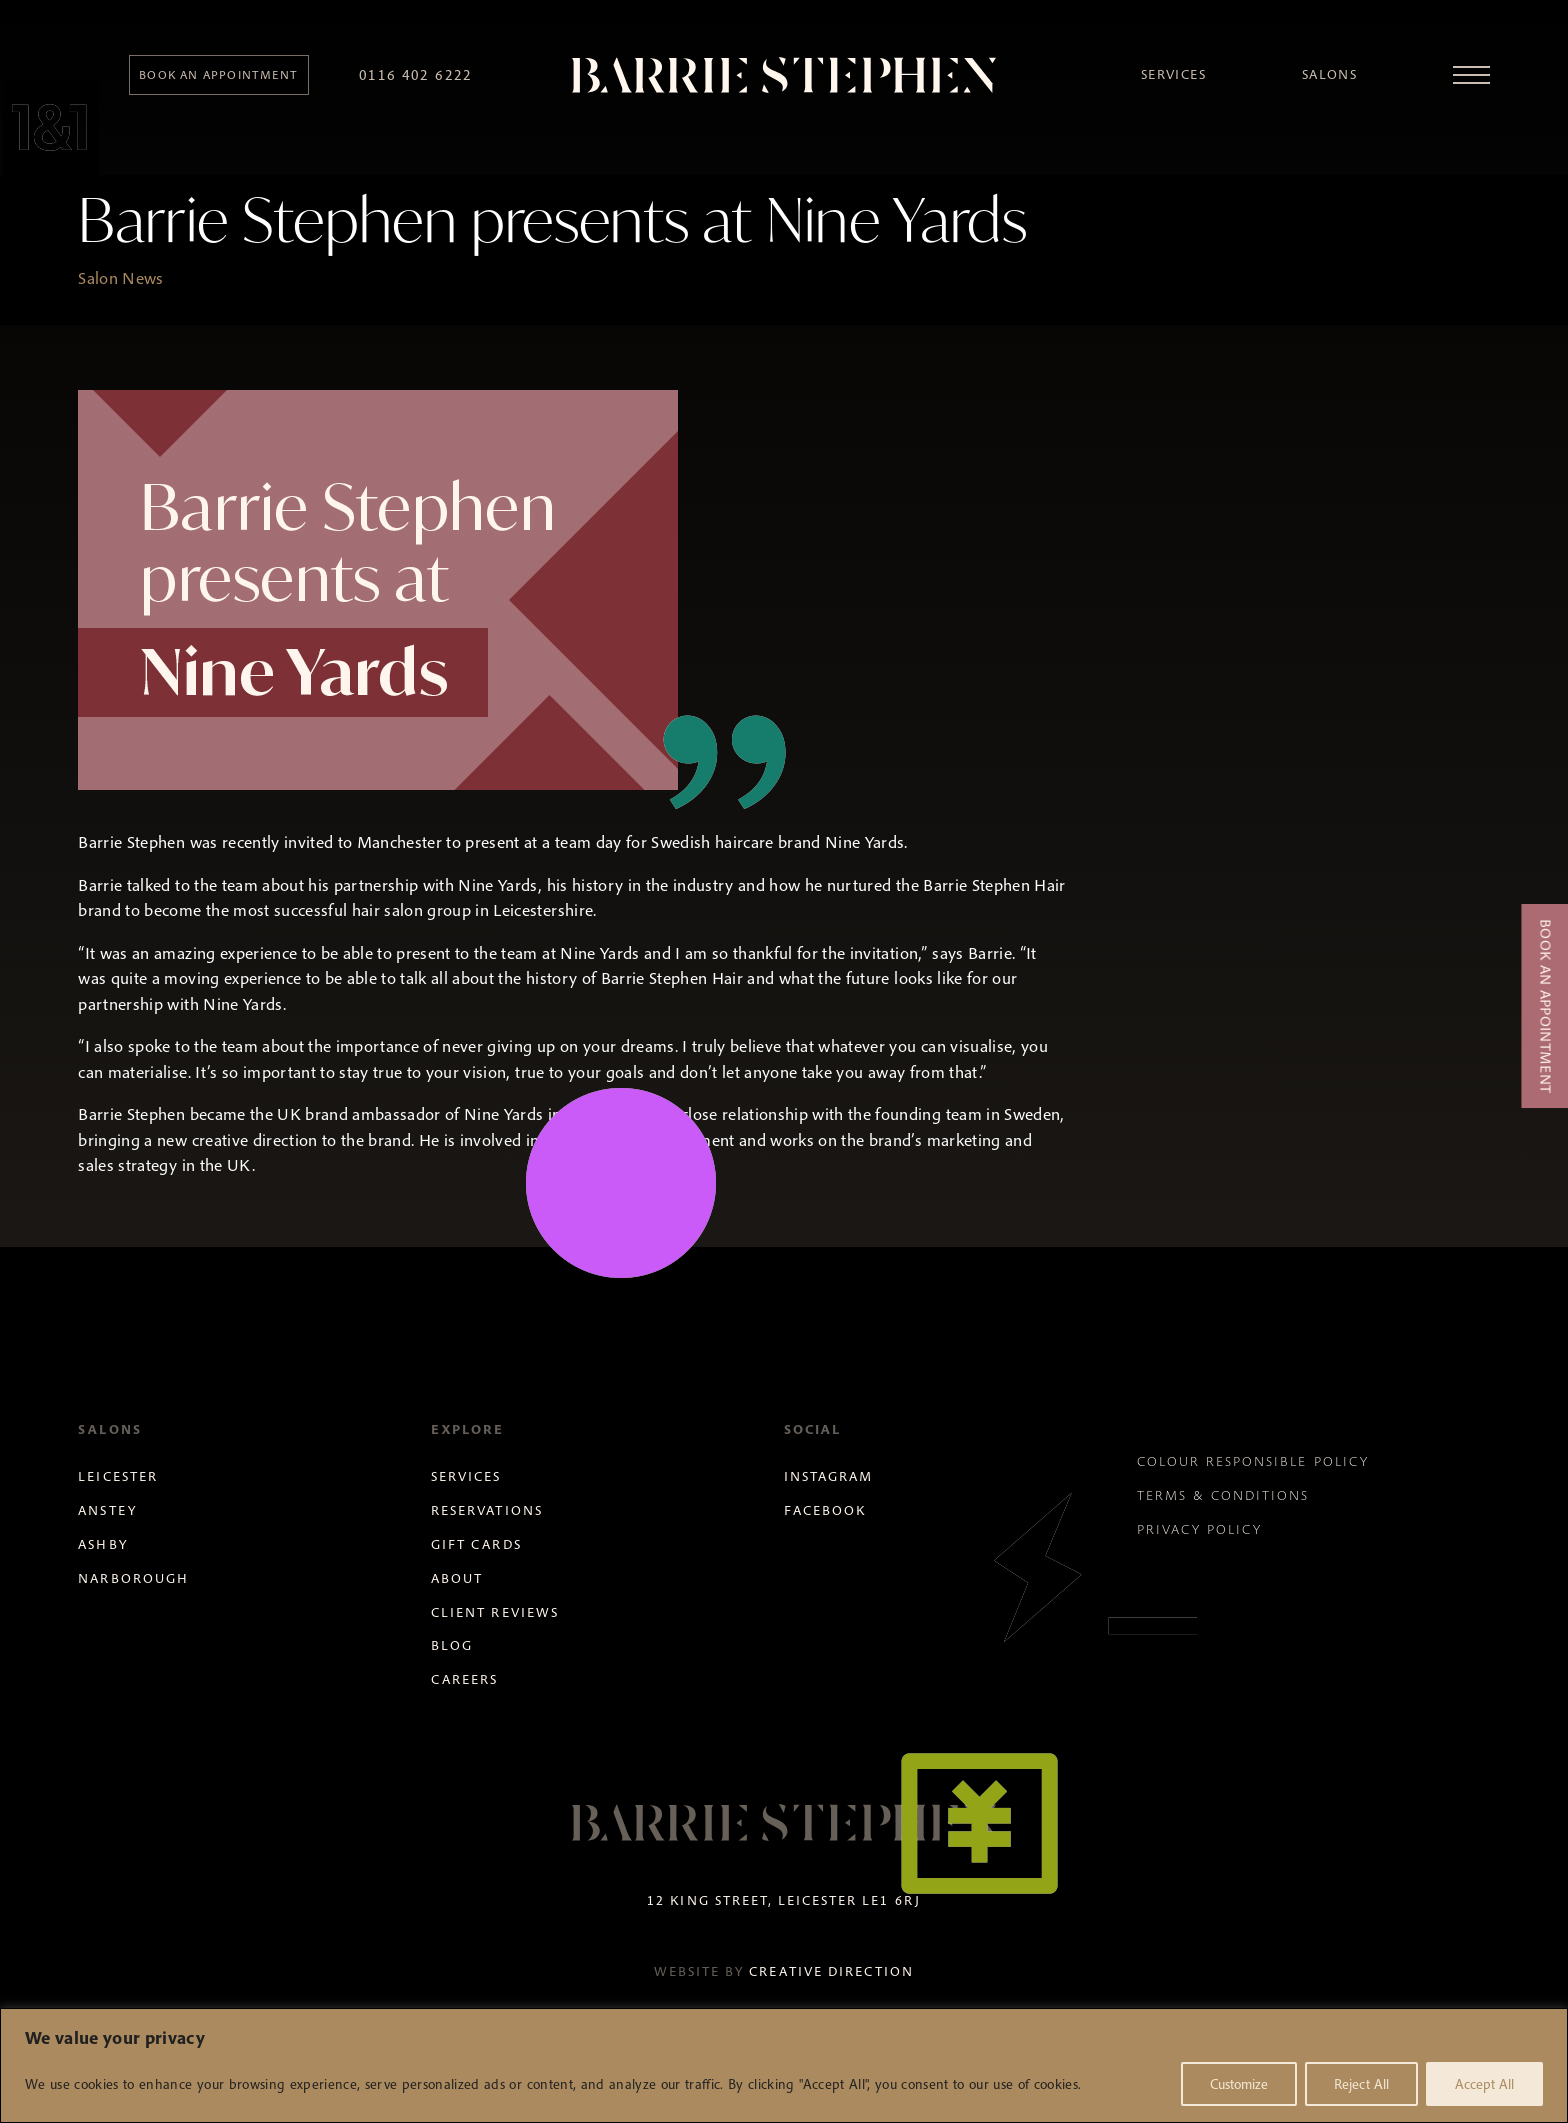  I want to click on unselected radio button or toggle option, so click(621, 1183).